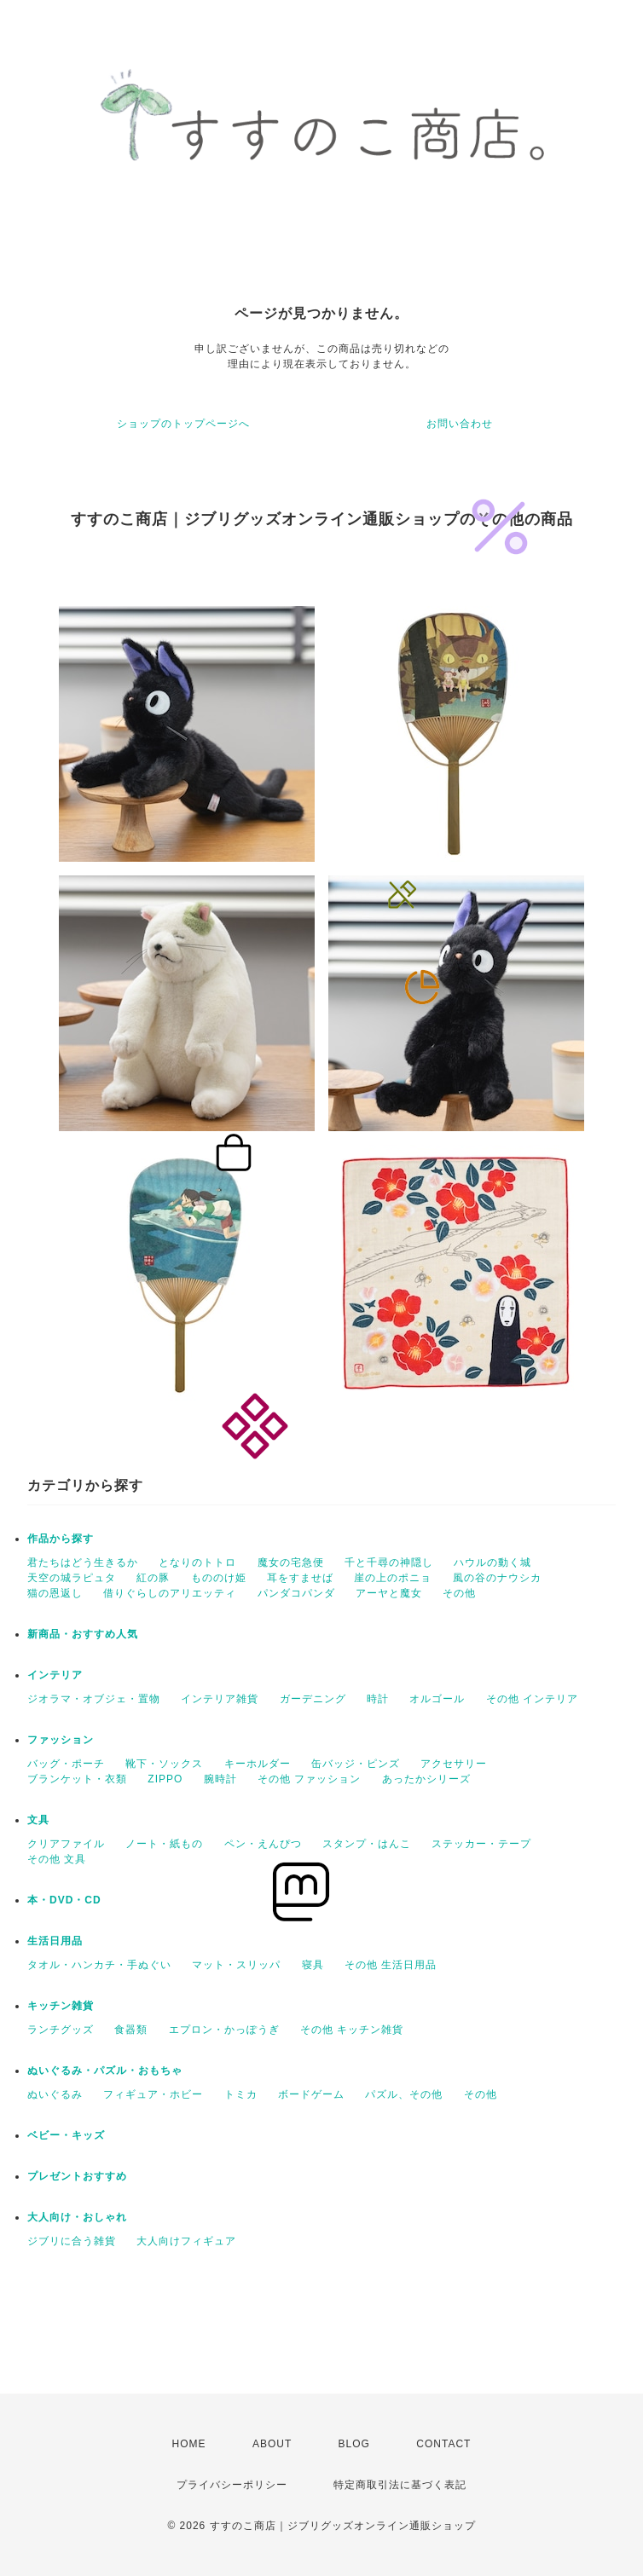 The height and width of the screenshot is (2576, 643). What do you see at coordinates (255, 1426) in the screenshot?
I see `access app or feature categories` at bounding box center [255, 1426].